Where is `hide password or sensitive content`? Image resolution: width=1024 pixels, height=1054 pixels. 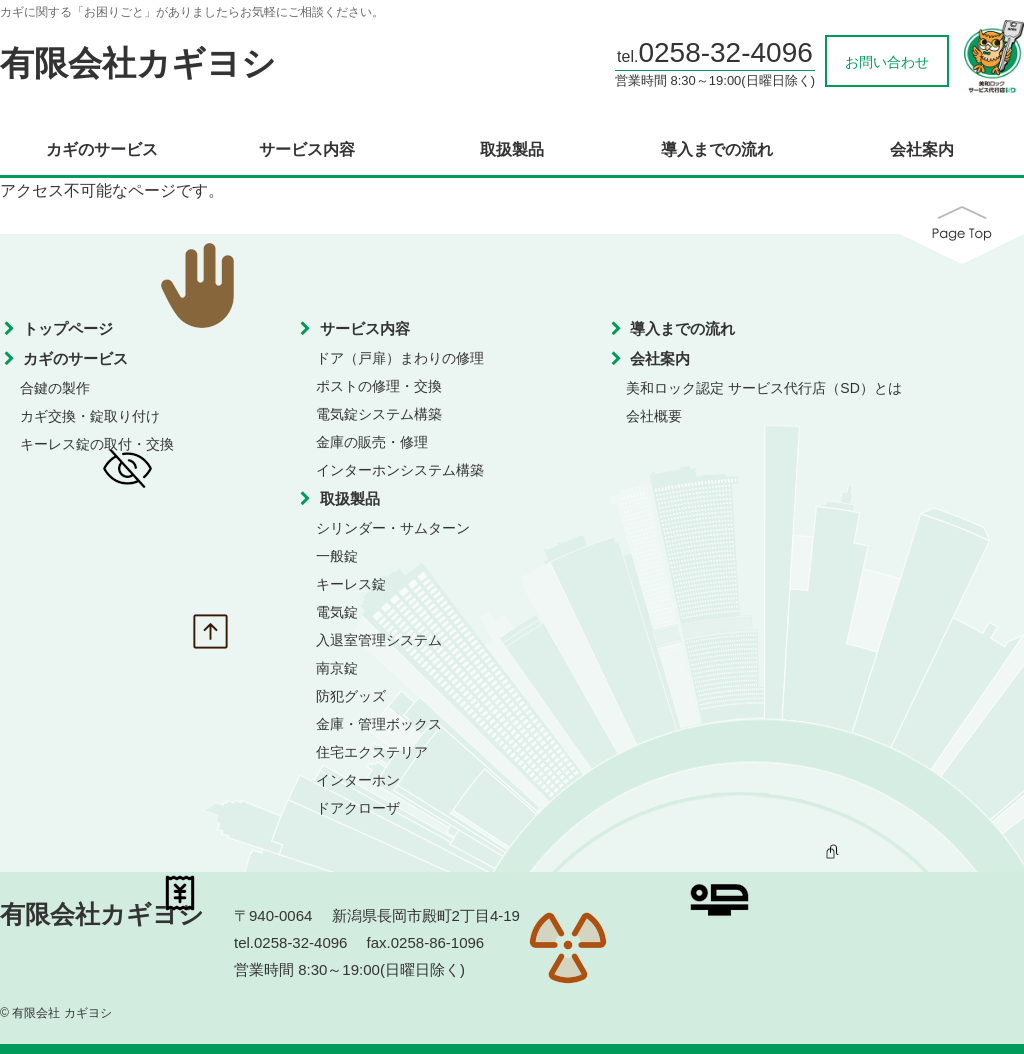 hide password or sensitive content is located at coordinates (127, 468).